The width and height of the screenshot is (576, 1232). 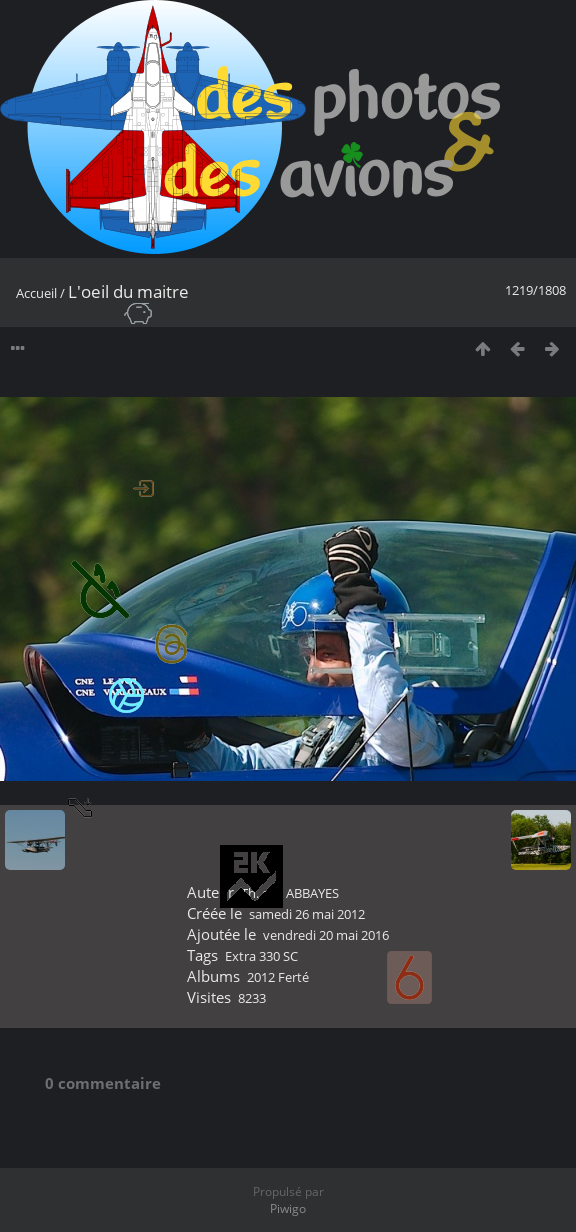 I want to click on log in to your account, so click(x=143, y=488).